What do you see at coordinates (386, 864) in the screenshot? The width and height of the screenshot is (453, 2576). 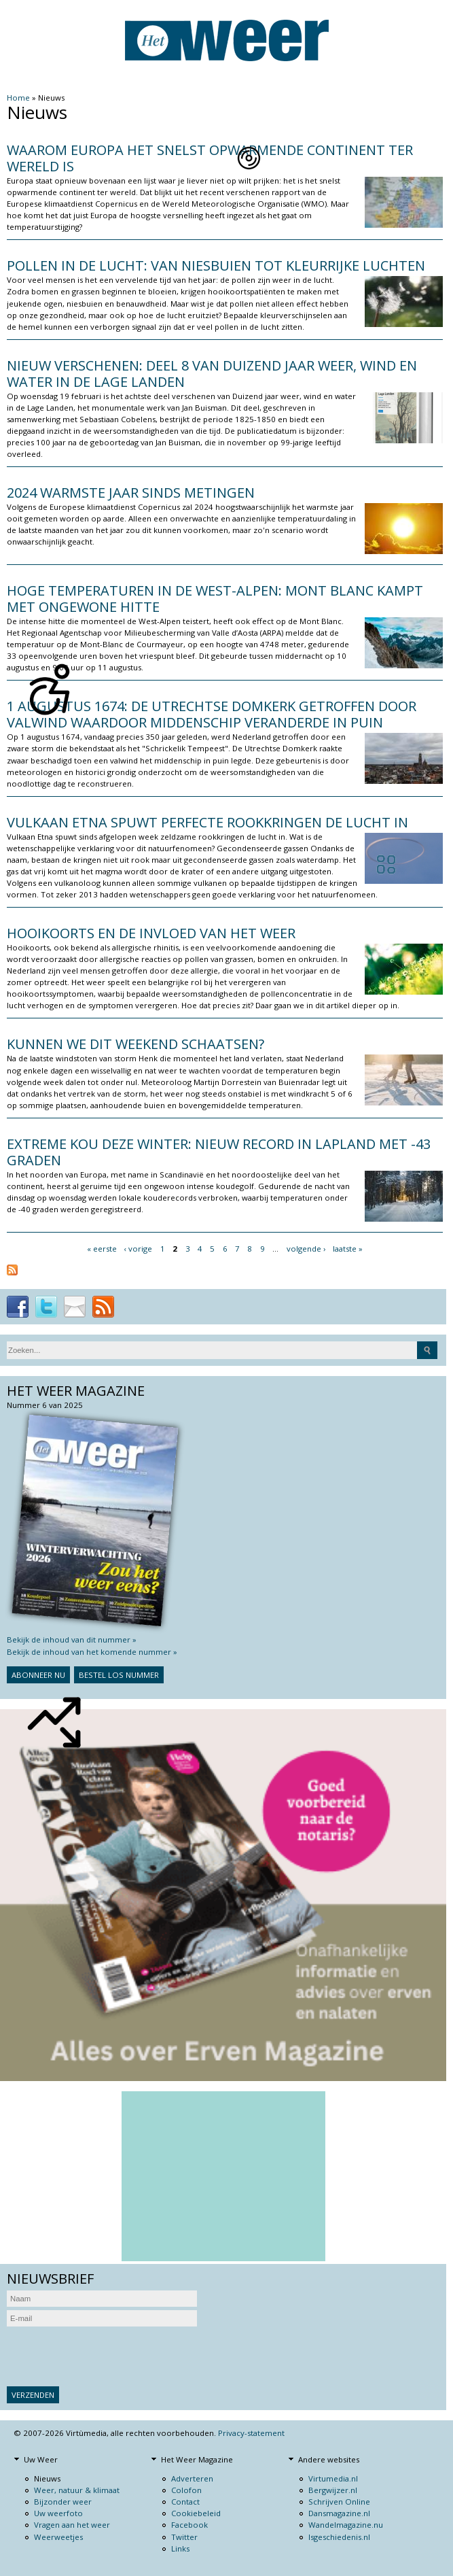 I see `switch to grid view layout` at bounding box center [386, 864].